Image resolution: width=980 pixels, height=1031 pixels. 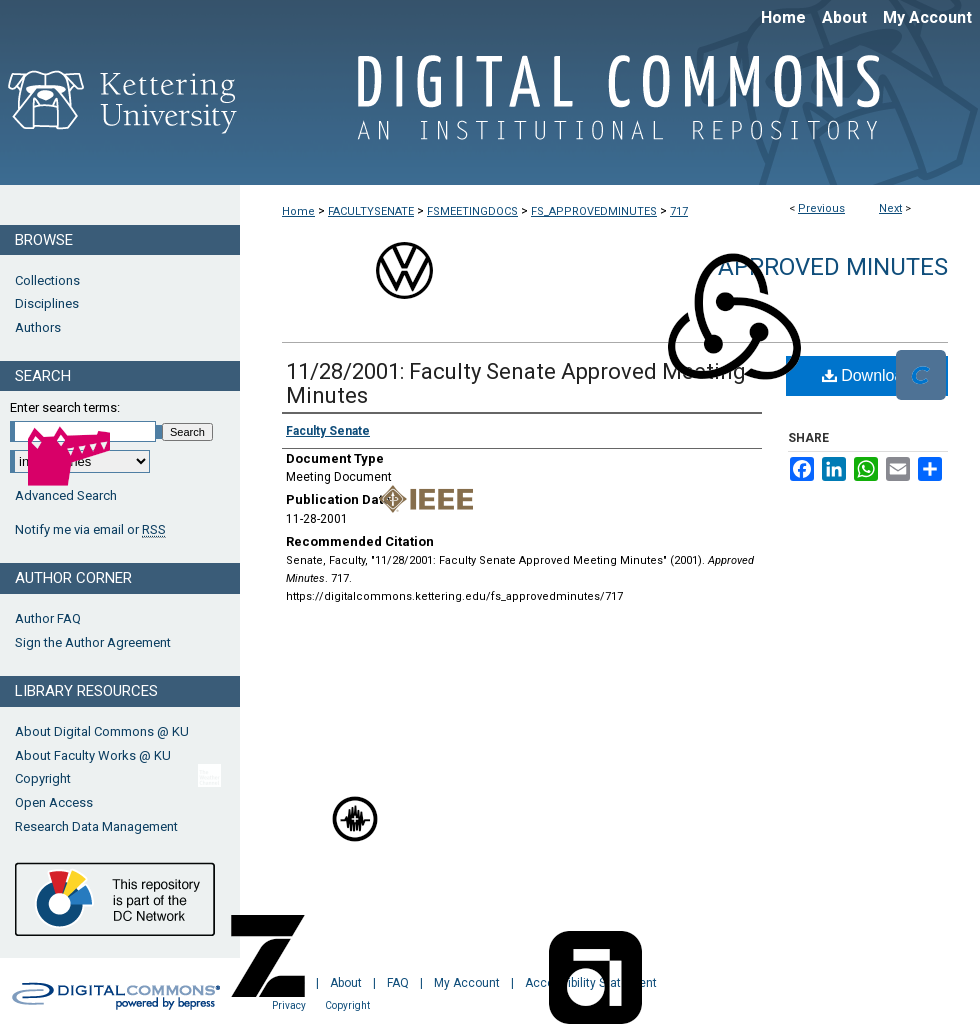 I want to click on IEEE organization logo, so click(x=426, y=499).